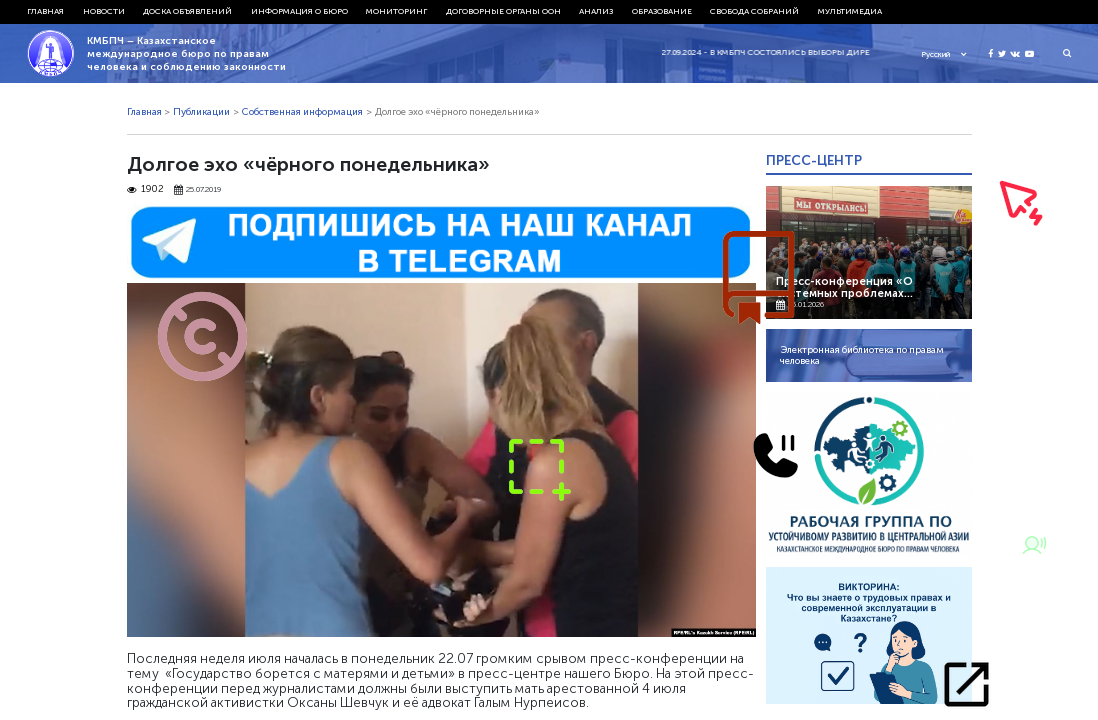 This screenshot has width=1098, height=720. What do you see at coordinates (536, 466) in the screenshot?
I see `add to current selection` at bounding box center [536, 466].